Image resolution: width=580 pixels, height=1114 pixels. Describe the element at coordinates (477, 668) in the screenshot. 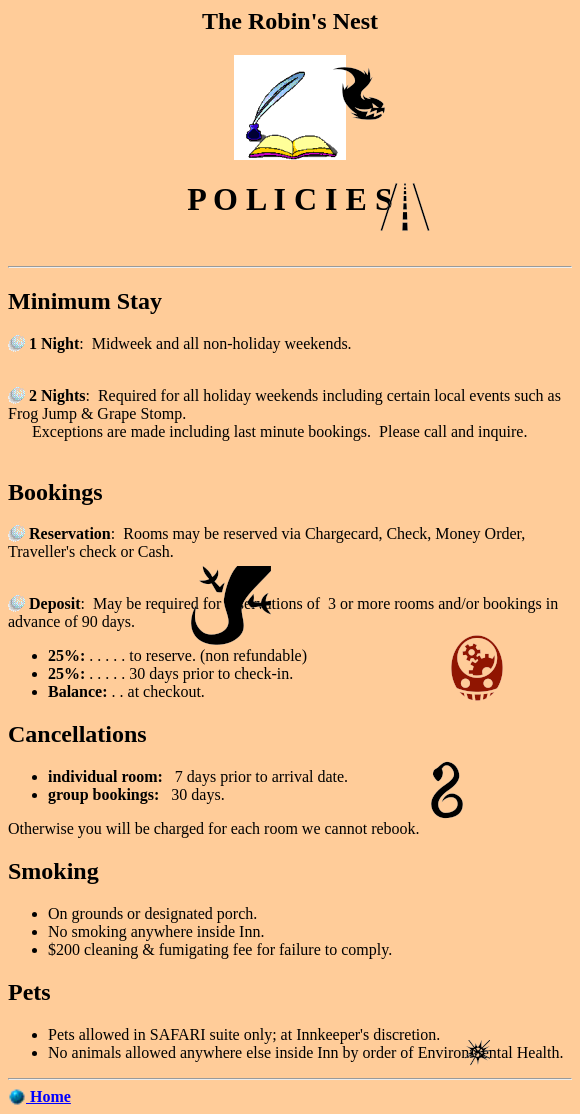

I see `access AI or machine learning features` at that location.